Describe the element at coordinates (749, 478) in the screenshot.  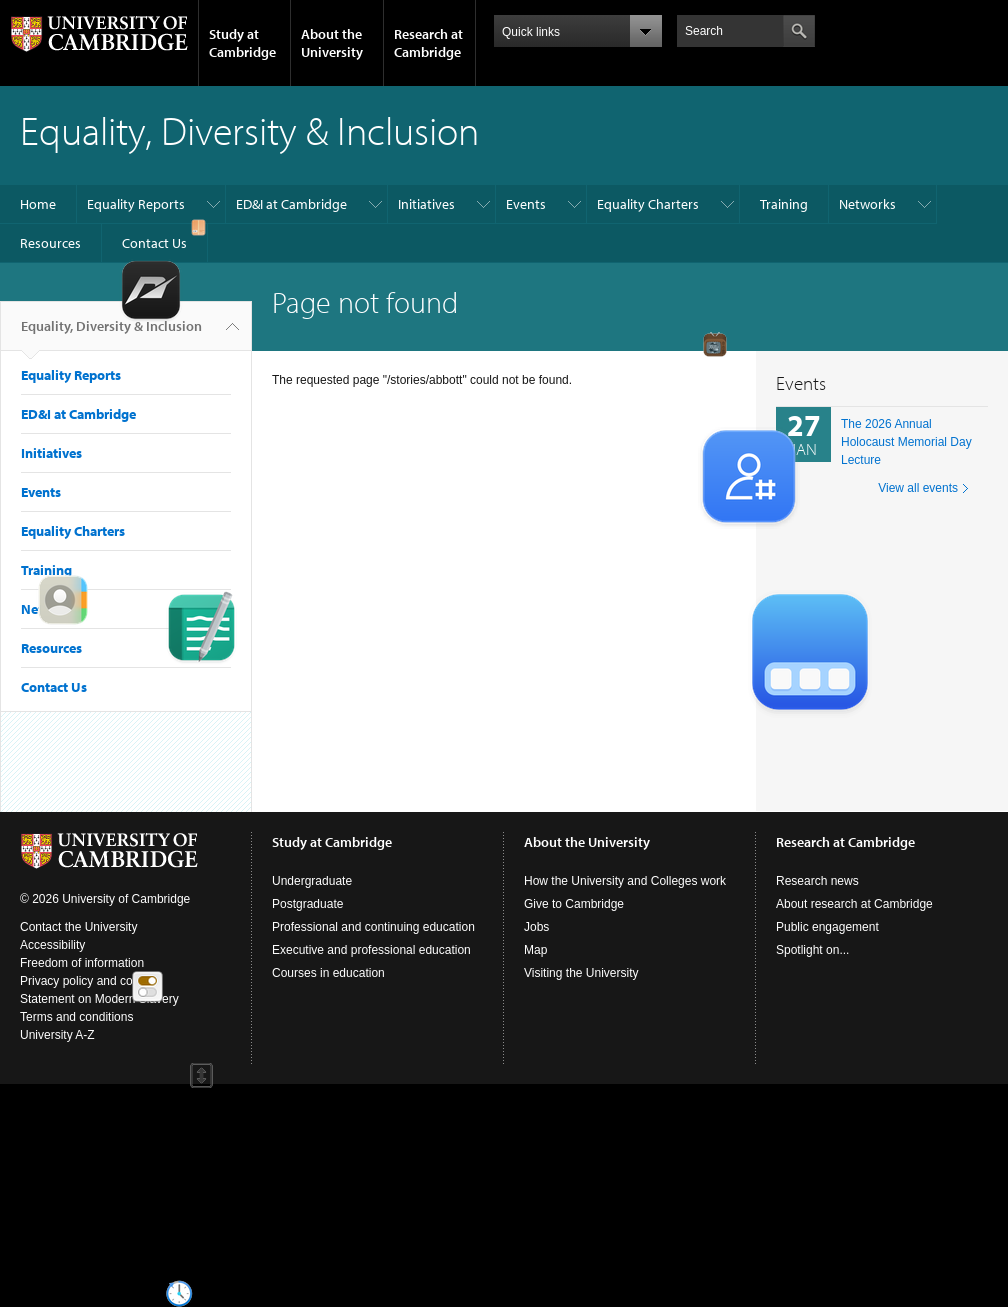
I see `access administrator or sudo user preferences` at that location.